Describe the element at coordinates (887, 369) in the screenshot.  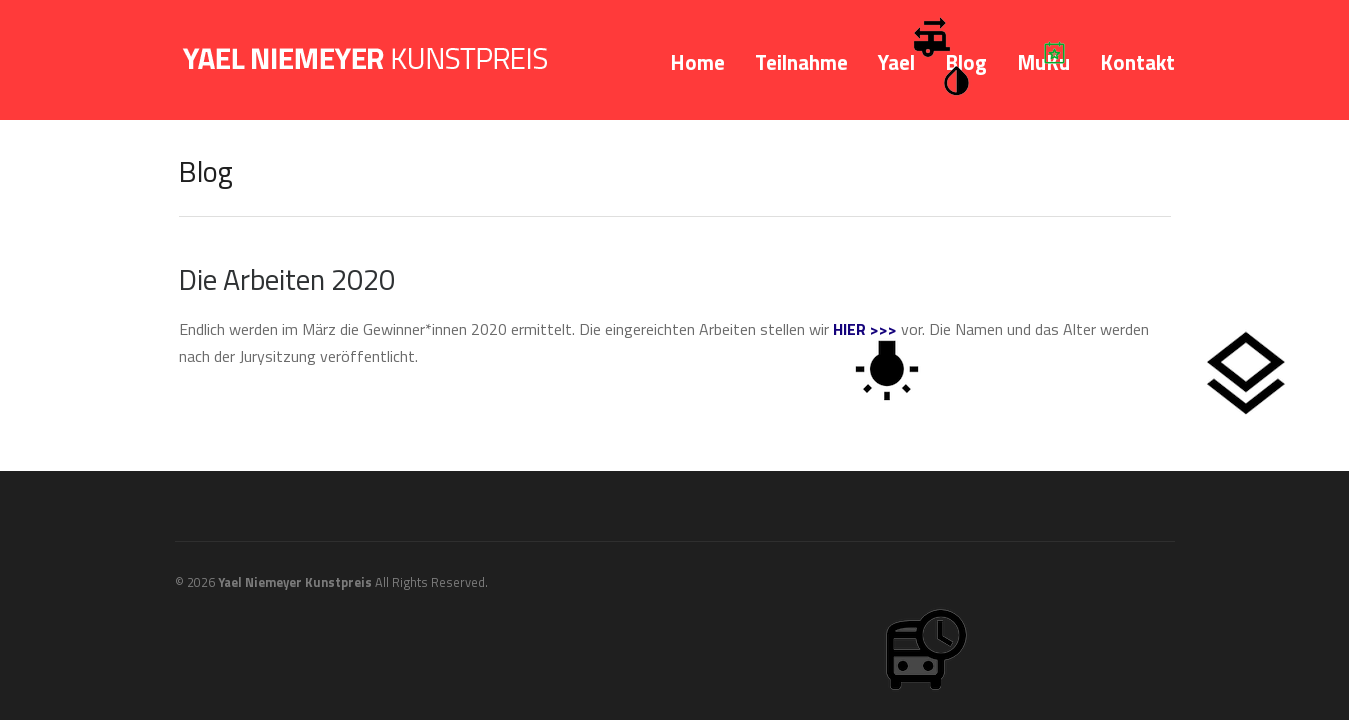
I see `adjust incandescent light settings` at that location.